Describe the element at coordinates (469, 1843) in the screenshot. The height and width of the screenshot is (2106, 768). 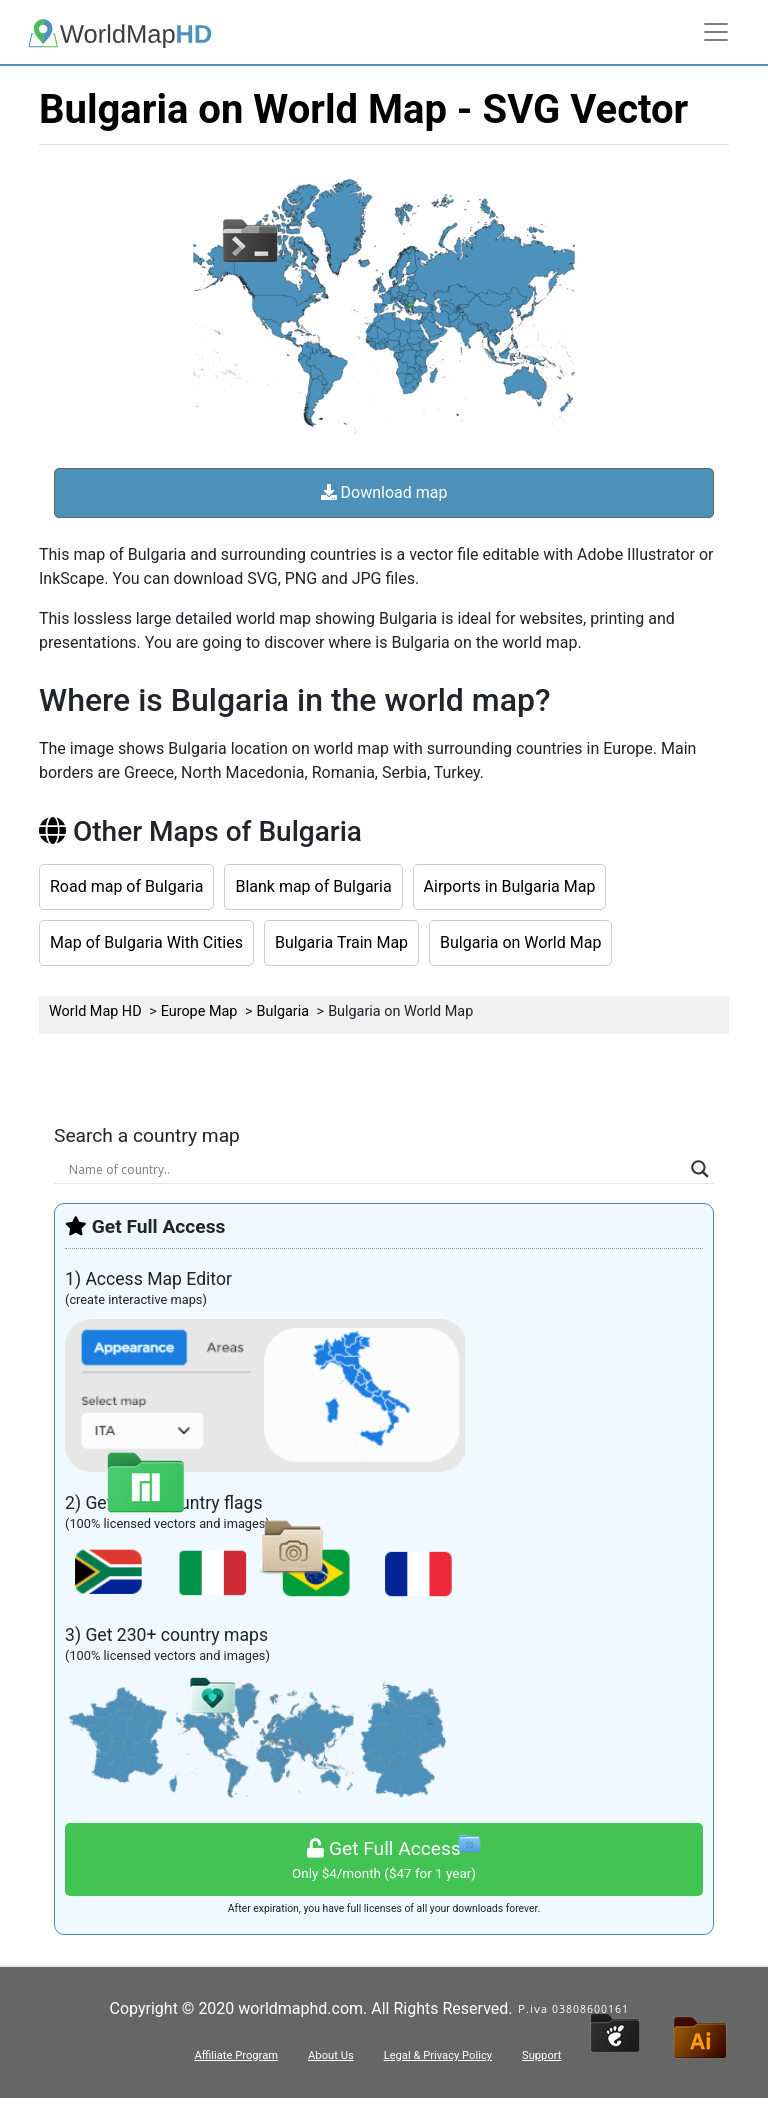
I see `access support files and resources` at that location.